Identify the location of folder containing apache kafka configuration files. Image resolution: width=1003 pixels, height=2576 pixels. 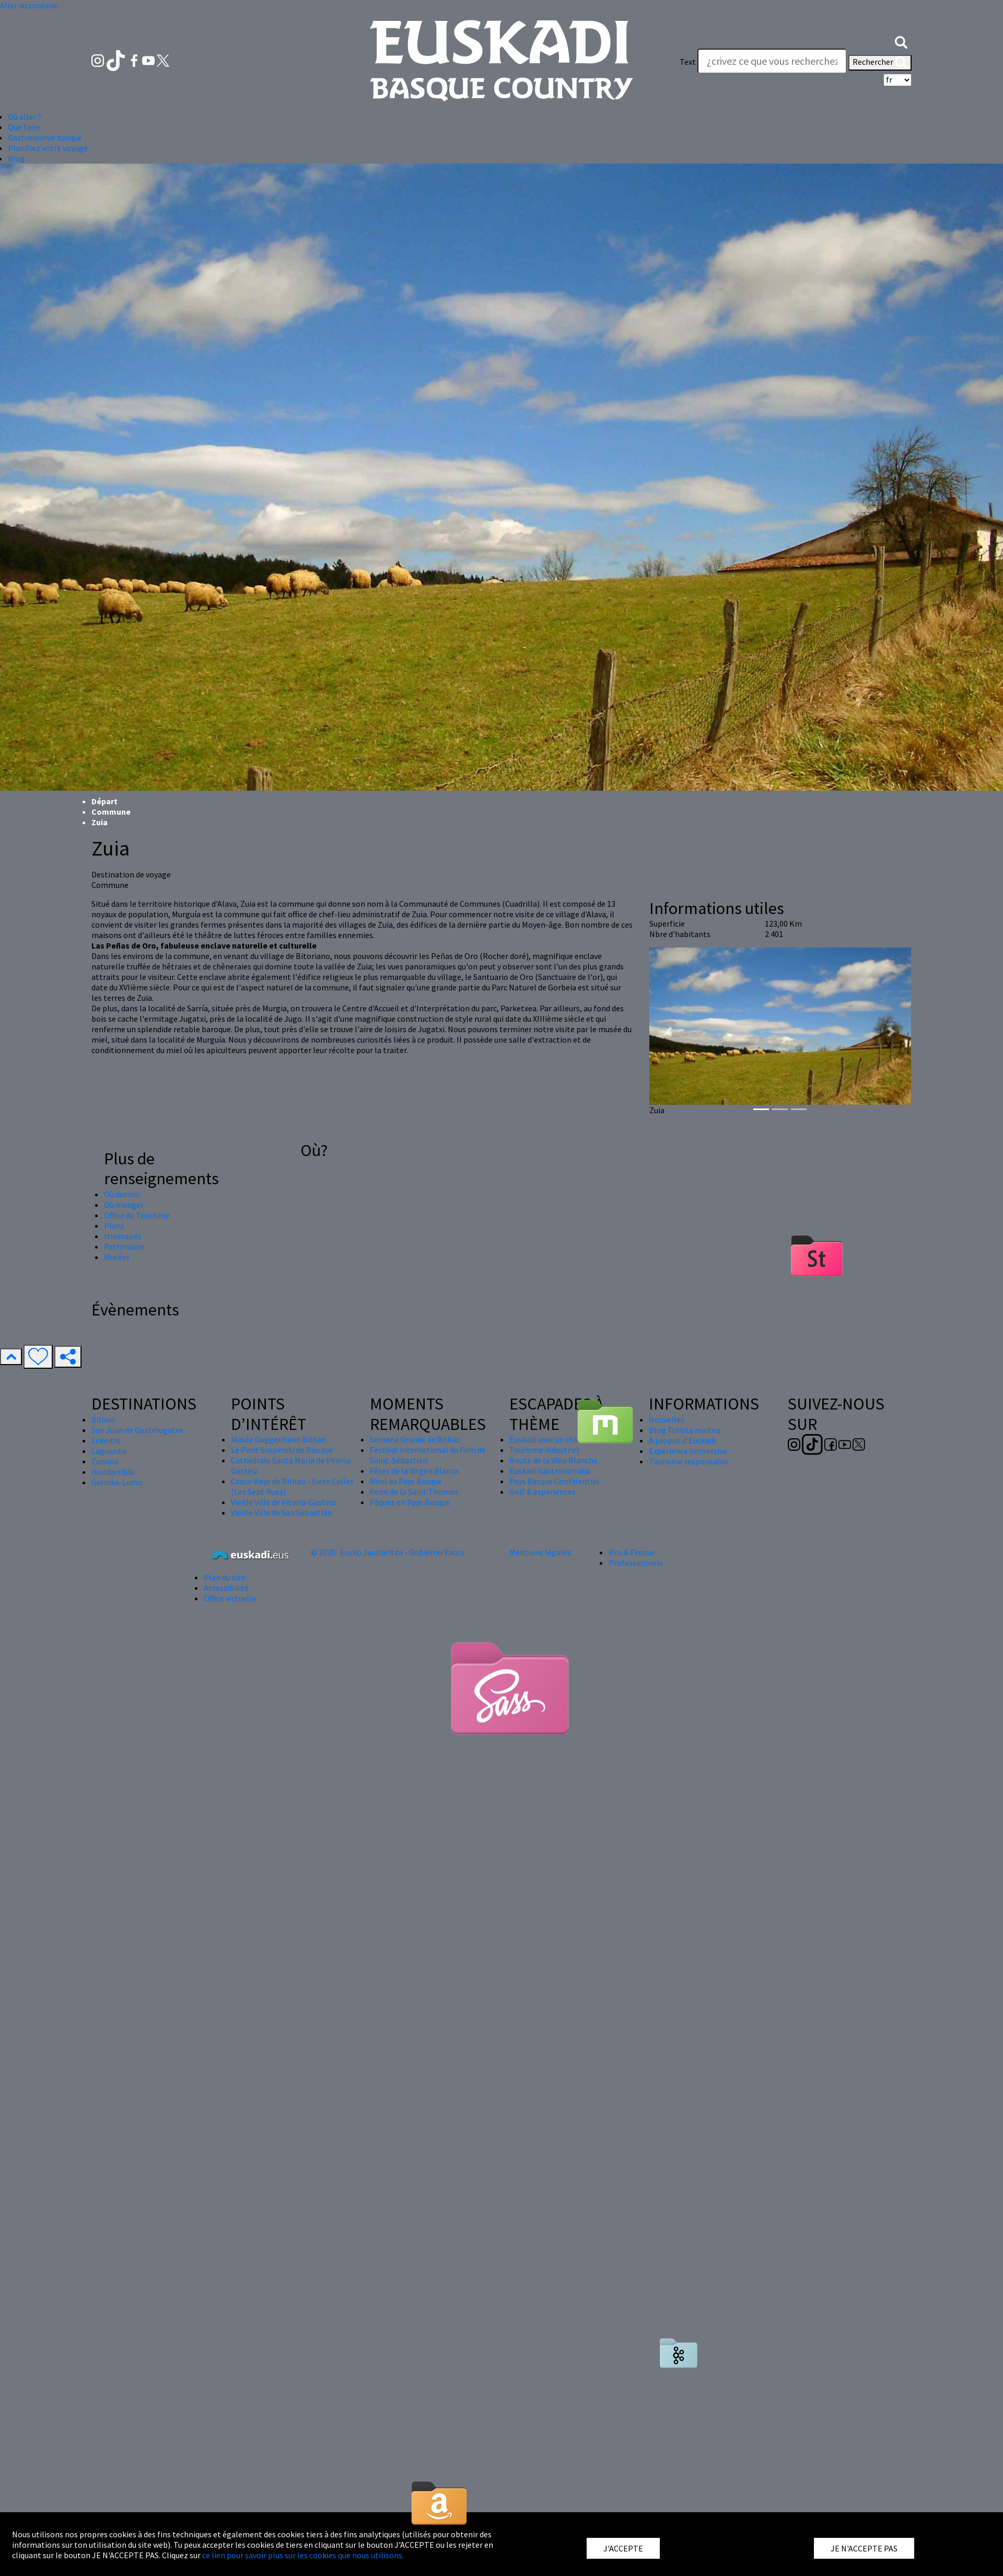
(678, 2354).